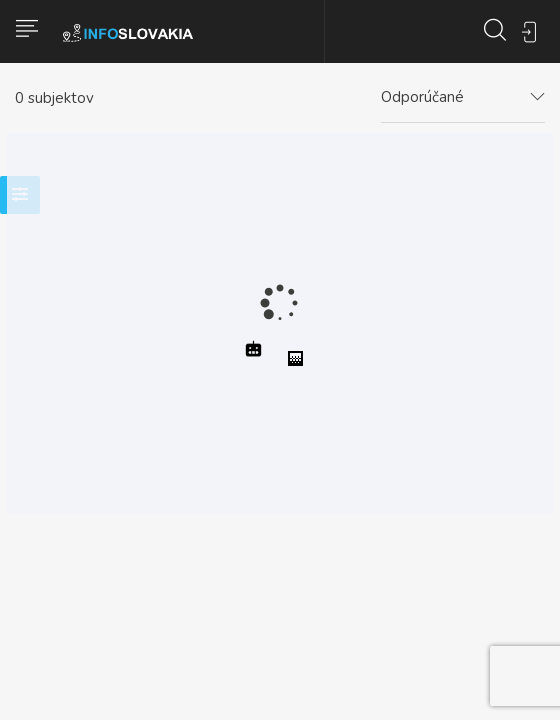 Image resolution: width=560 pixels, height=720 pixels. Describe the element at coordinates (253, 349) in the screenshot. I see `access AI assistant or chatbot features` at that location.